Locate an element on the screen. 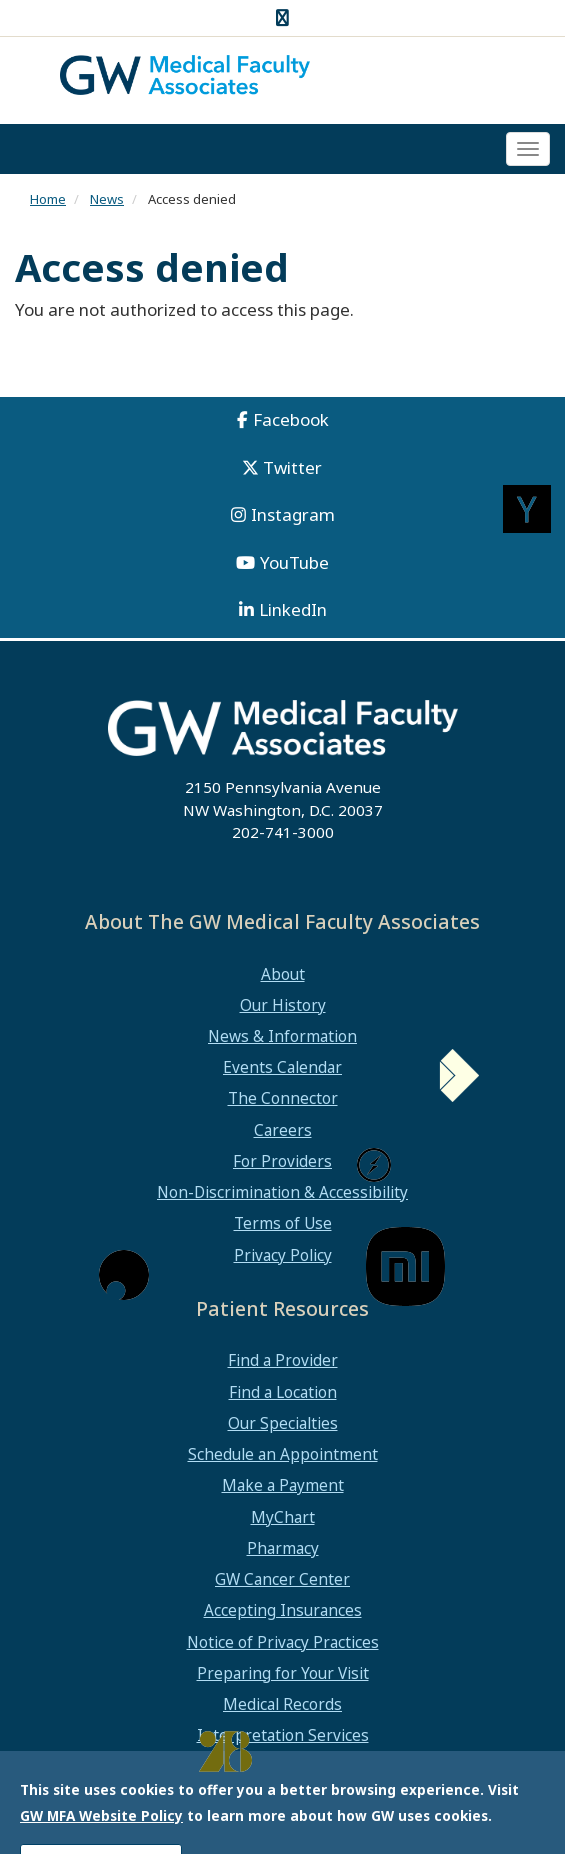 Image resolution: width=565 pixels, height=1854 pixels. open collabora online document editor is located at coordinates (459, 1075).